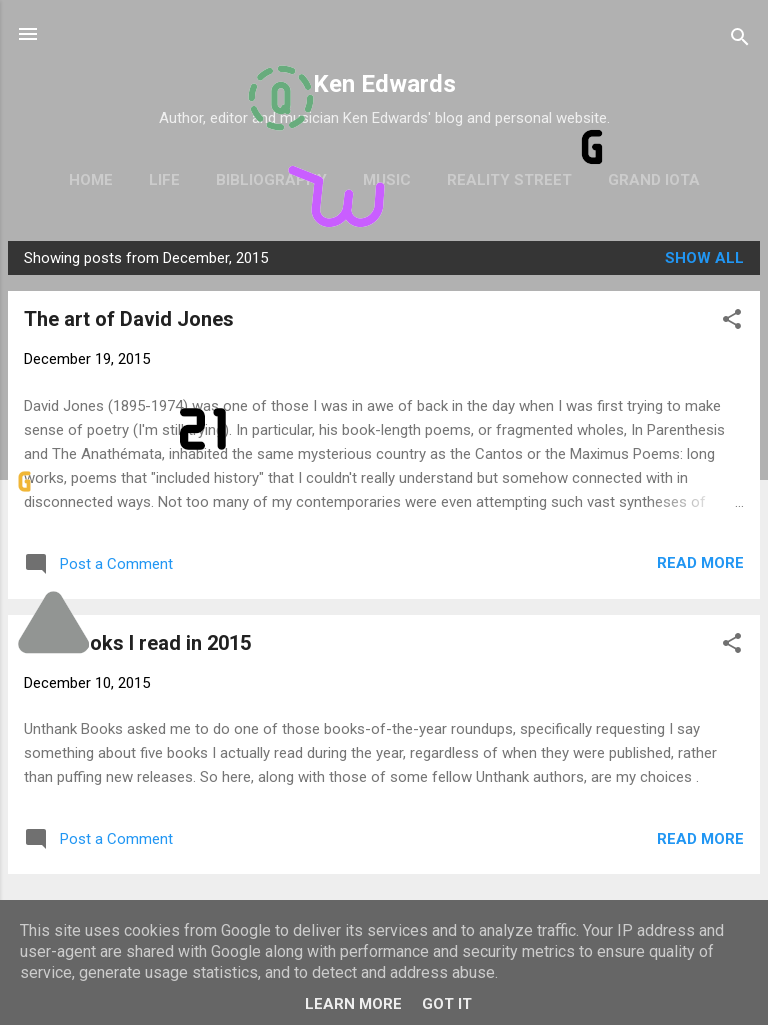 Image resolution: width=768 pixels, height=1025 pixels. What do you see at coordinates (205, 429) in the screenshot?
I see `indicates 21 notifications or unread items` at bounding box center [205, 429].